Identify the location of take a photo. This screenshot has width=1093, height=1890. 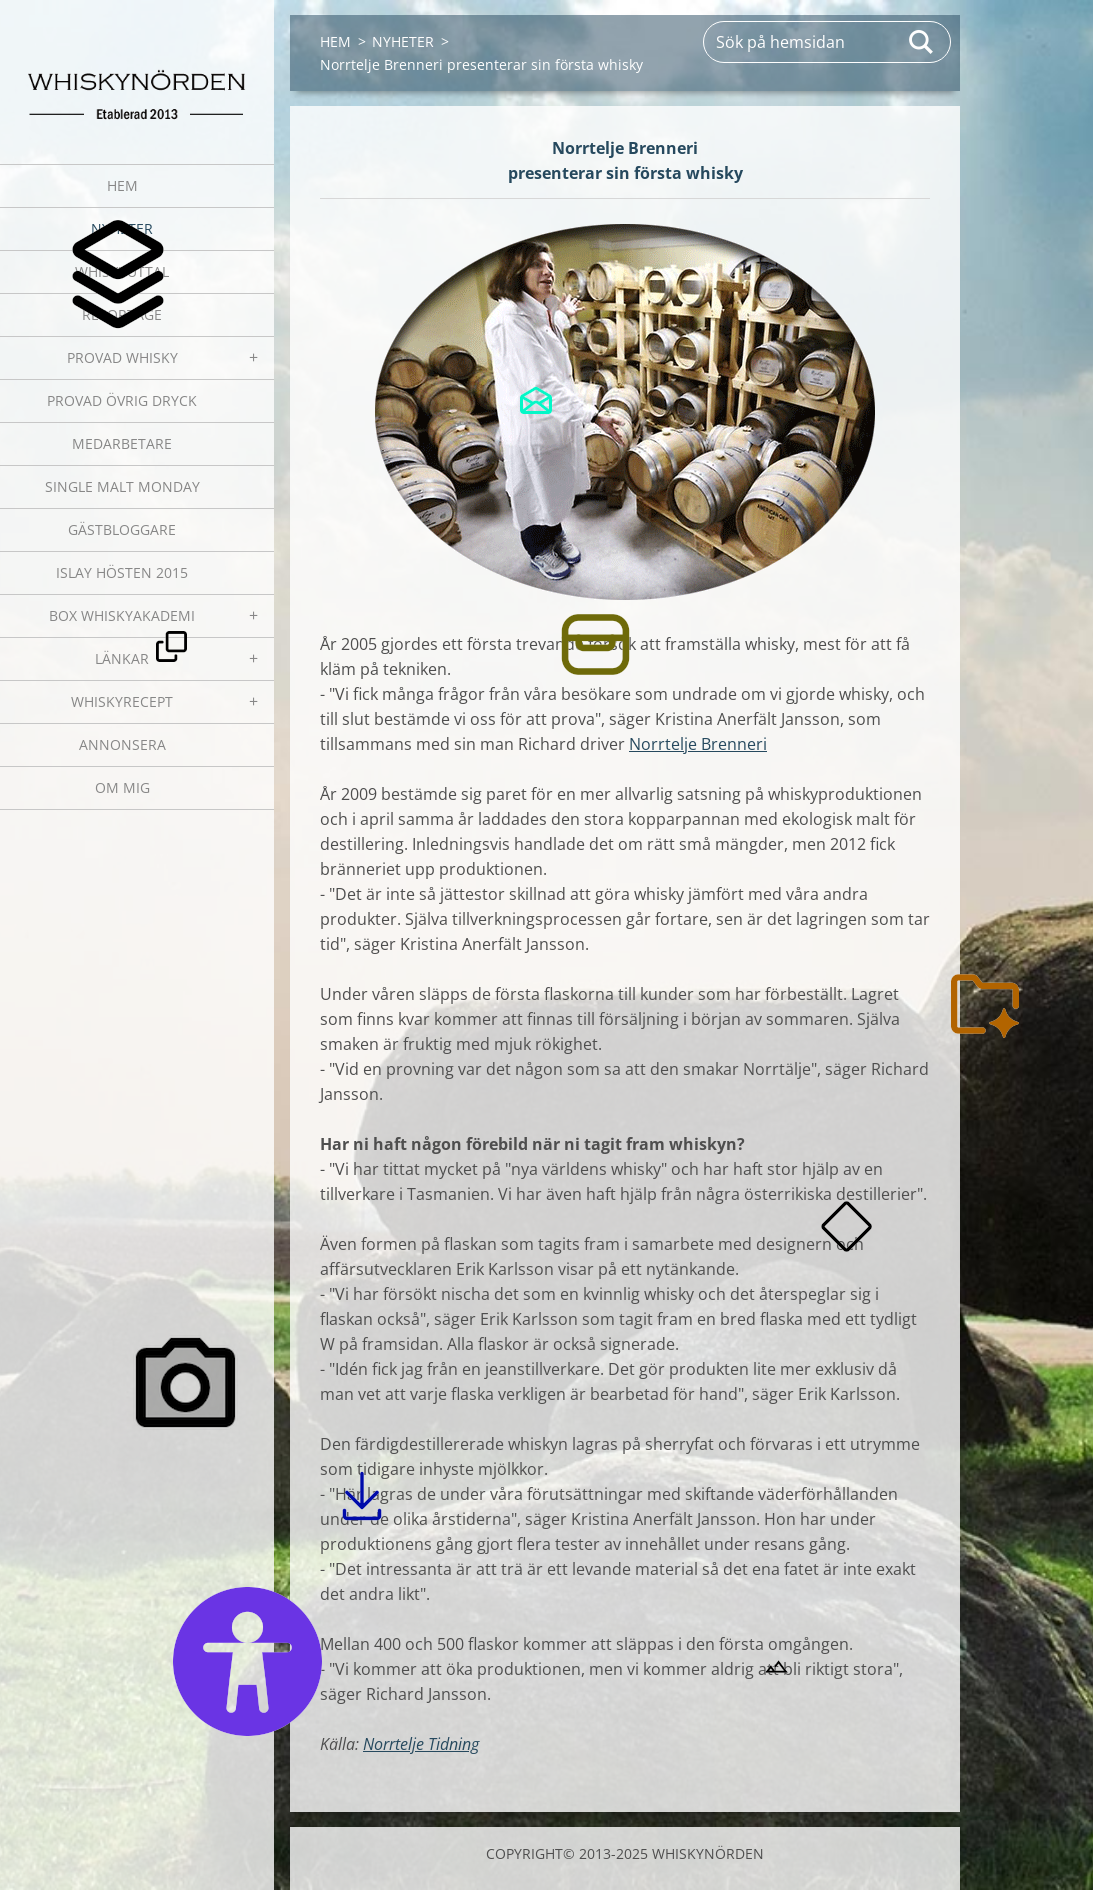
(185, 1387).